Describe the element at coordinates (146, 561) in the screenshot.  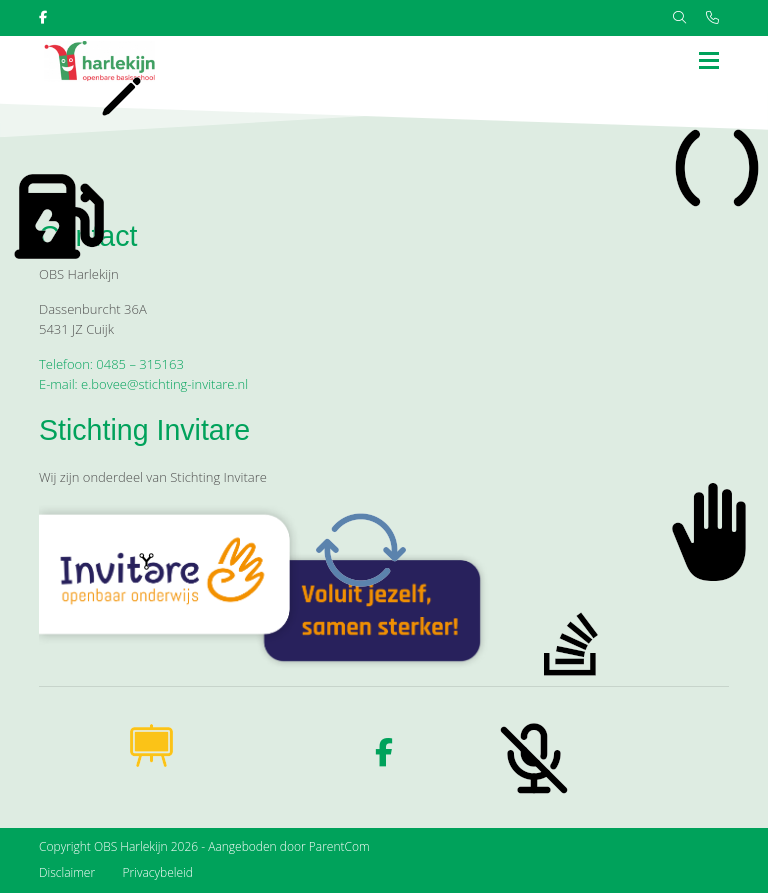
I see `view repository branch network` at that location.